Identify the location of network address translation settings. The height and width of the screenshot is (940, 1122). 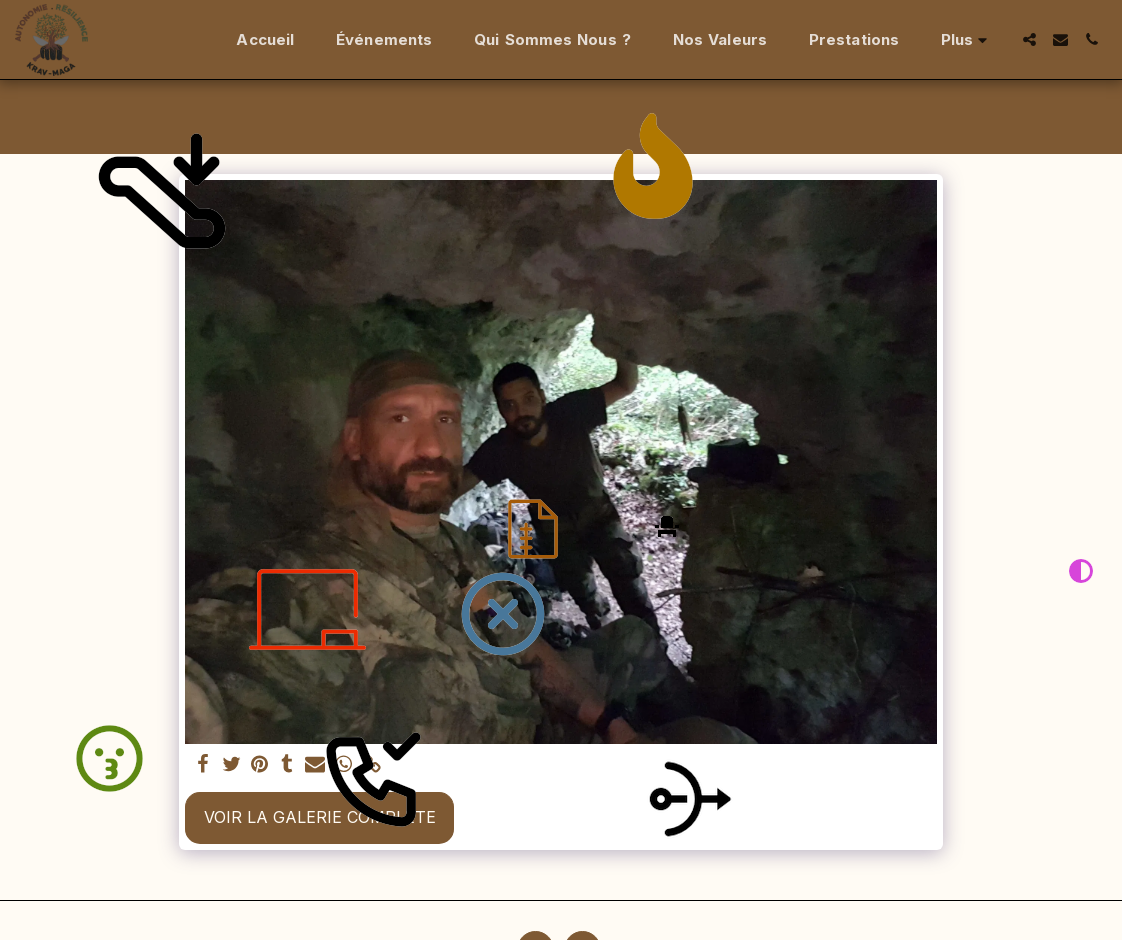
(691, 799).